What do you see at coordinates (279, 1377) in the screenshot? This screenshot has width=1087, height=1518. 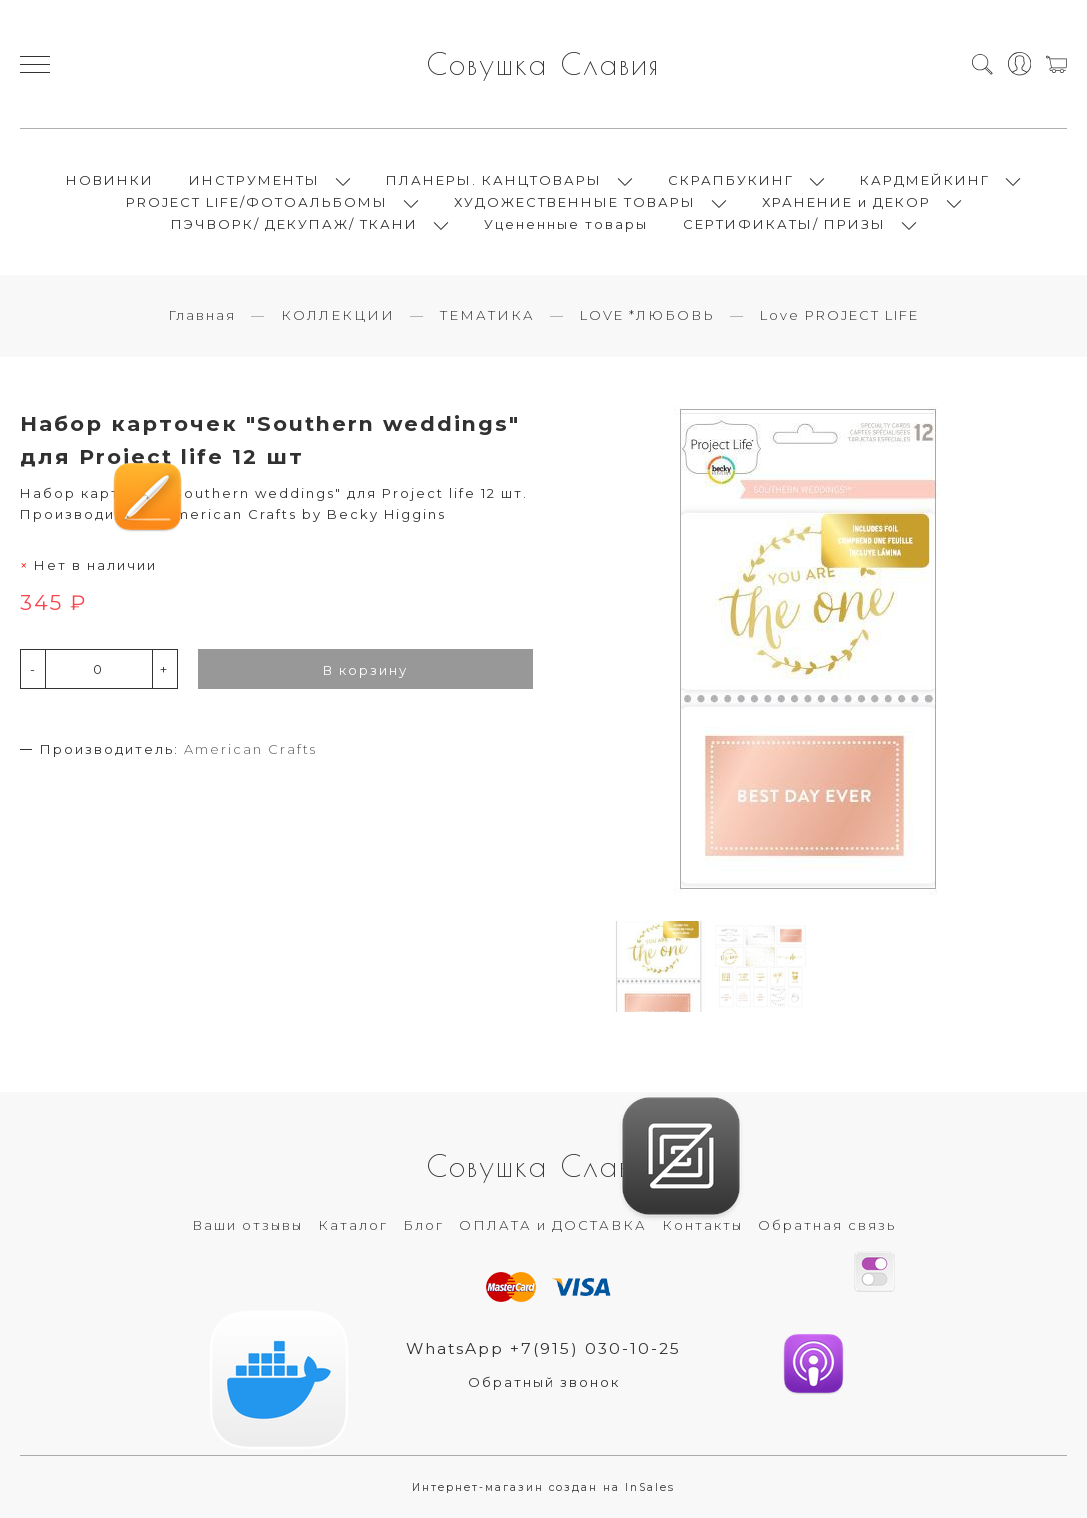 I see `open whaler docker container management app` at bounding box center [279, 1377].